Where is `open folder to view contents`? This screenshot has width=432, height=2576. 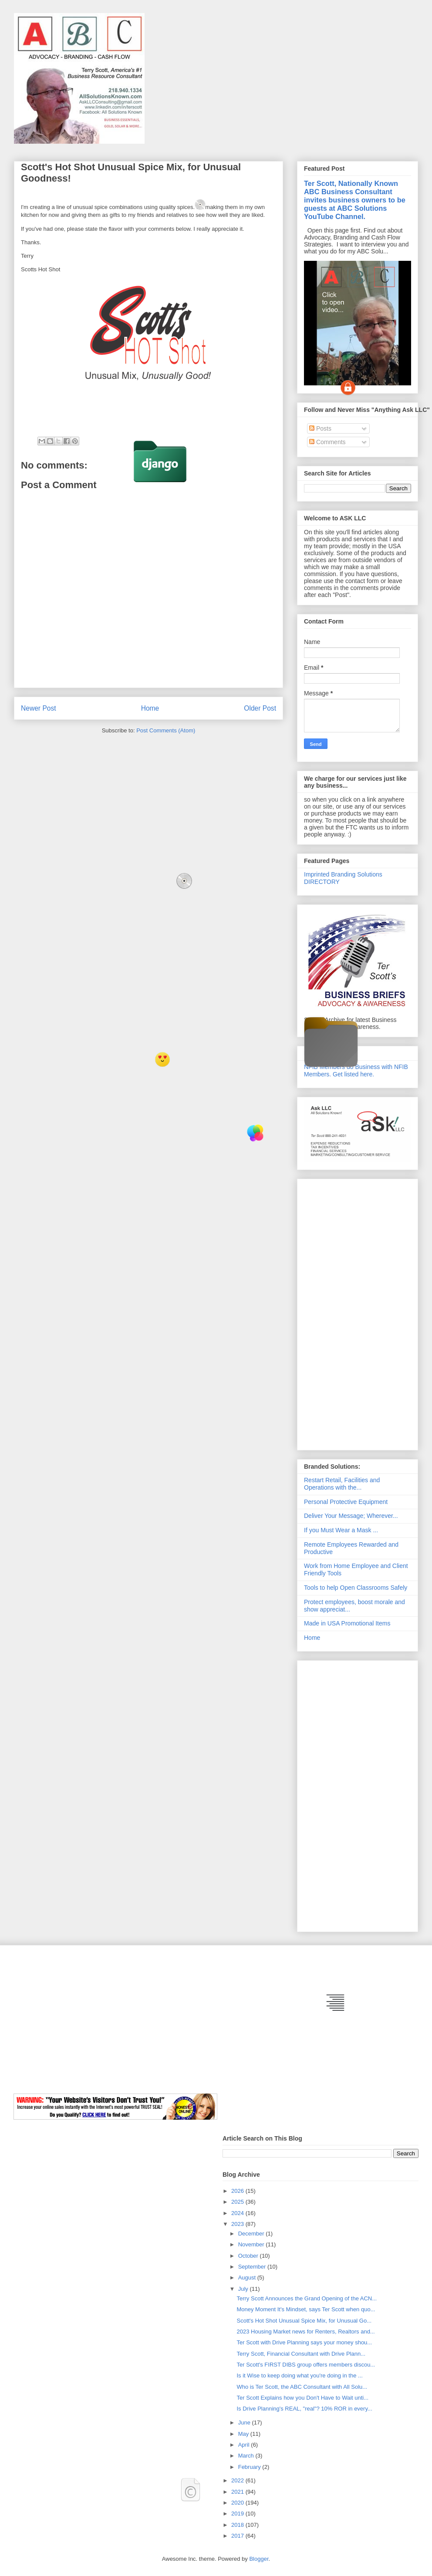
open folder to view contents is located at coordinates (331, 1042).